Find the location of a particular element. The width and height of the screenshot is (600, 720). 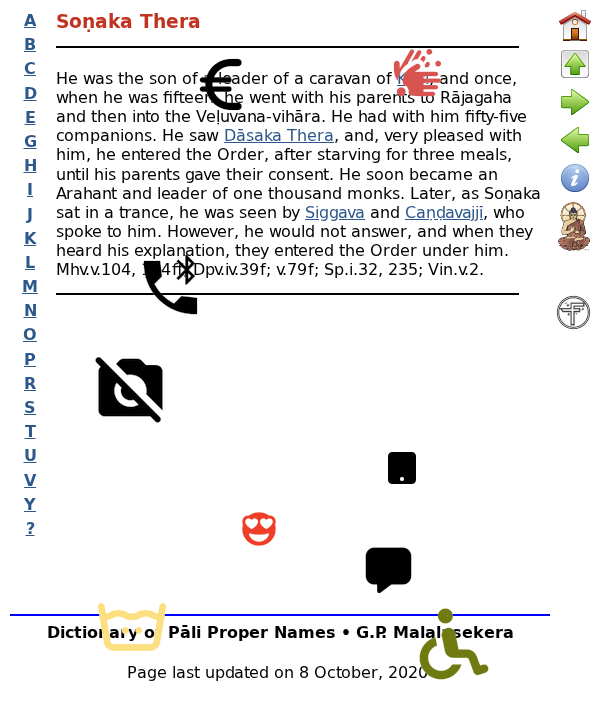

indicates an active call using a bluetooth speaker is located at coordinates (170, 287).